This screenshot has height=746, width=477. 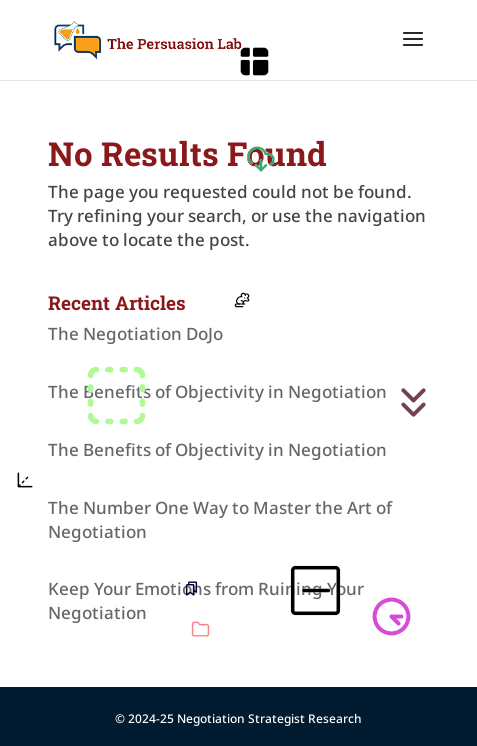 What do you see at coordinates (254, 61) in the screenshot?
I see `view data in table format` at bounding box center [254, 61].